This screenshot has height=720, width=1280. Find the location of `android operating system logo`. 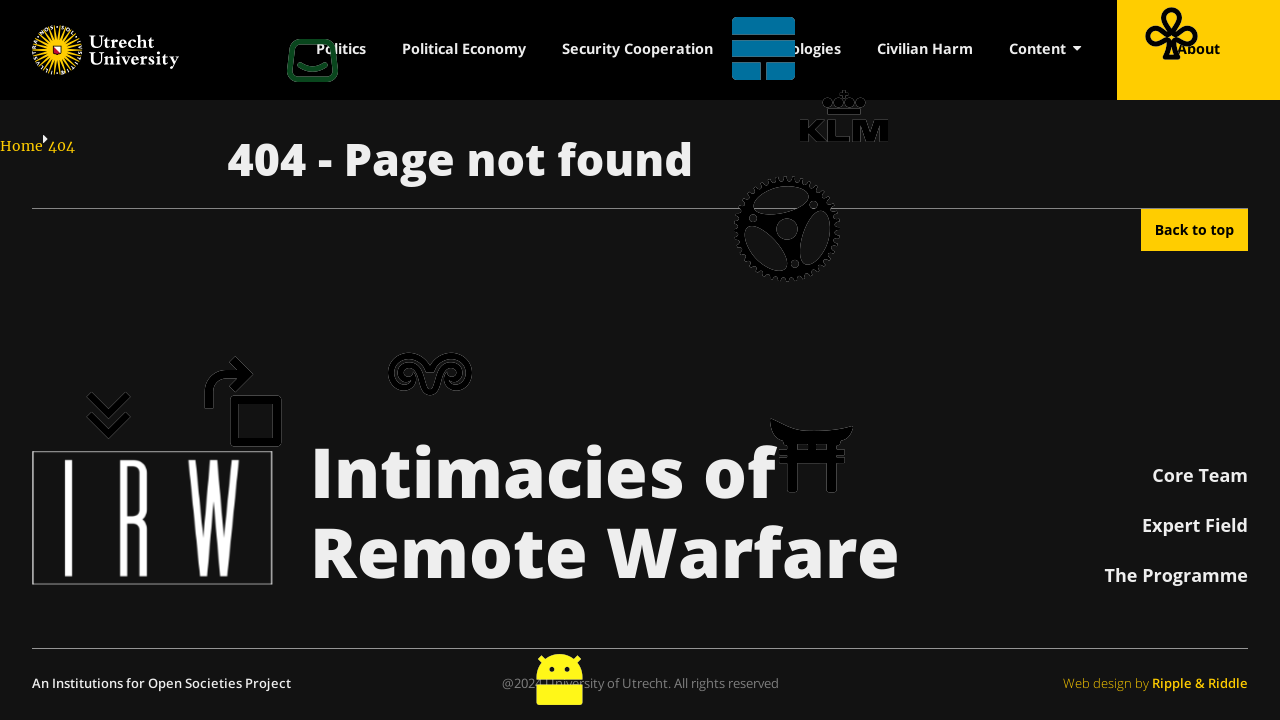

android operating system logo is located at coordinates (559, 679).